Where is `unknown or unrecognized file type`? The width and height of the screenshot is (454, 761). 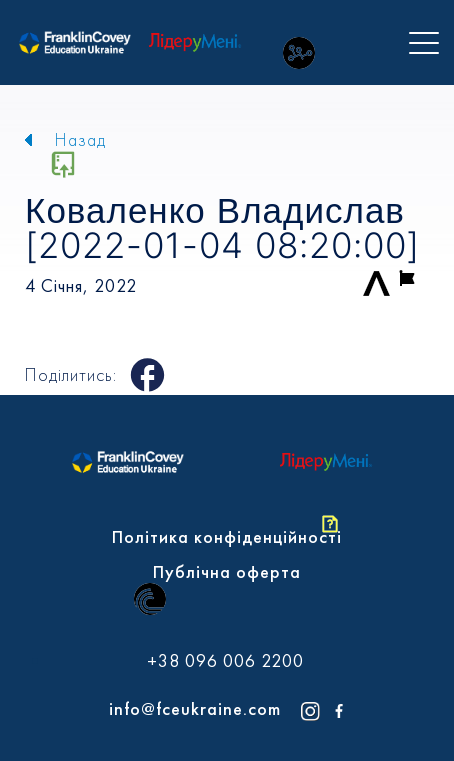
unknown or unrecognized file type is located at coordinates (330, 524).